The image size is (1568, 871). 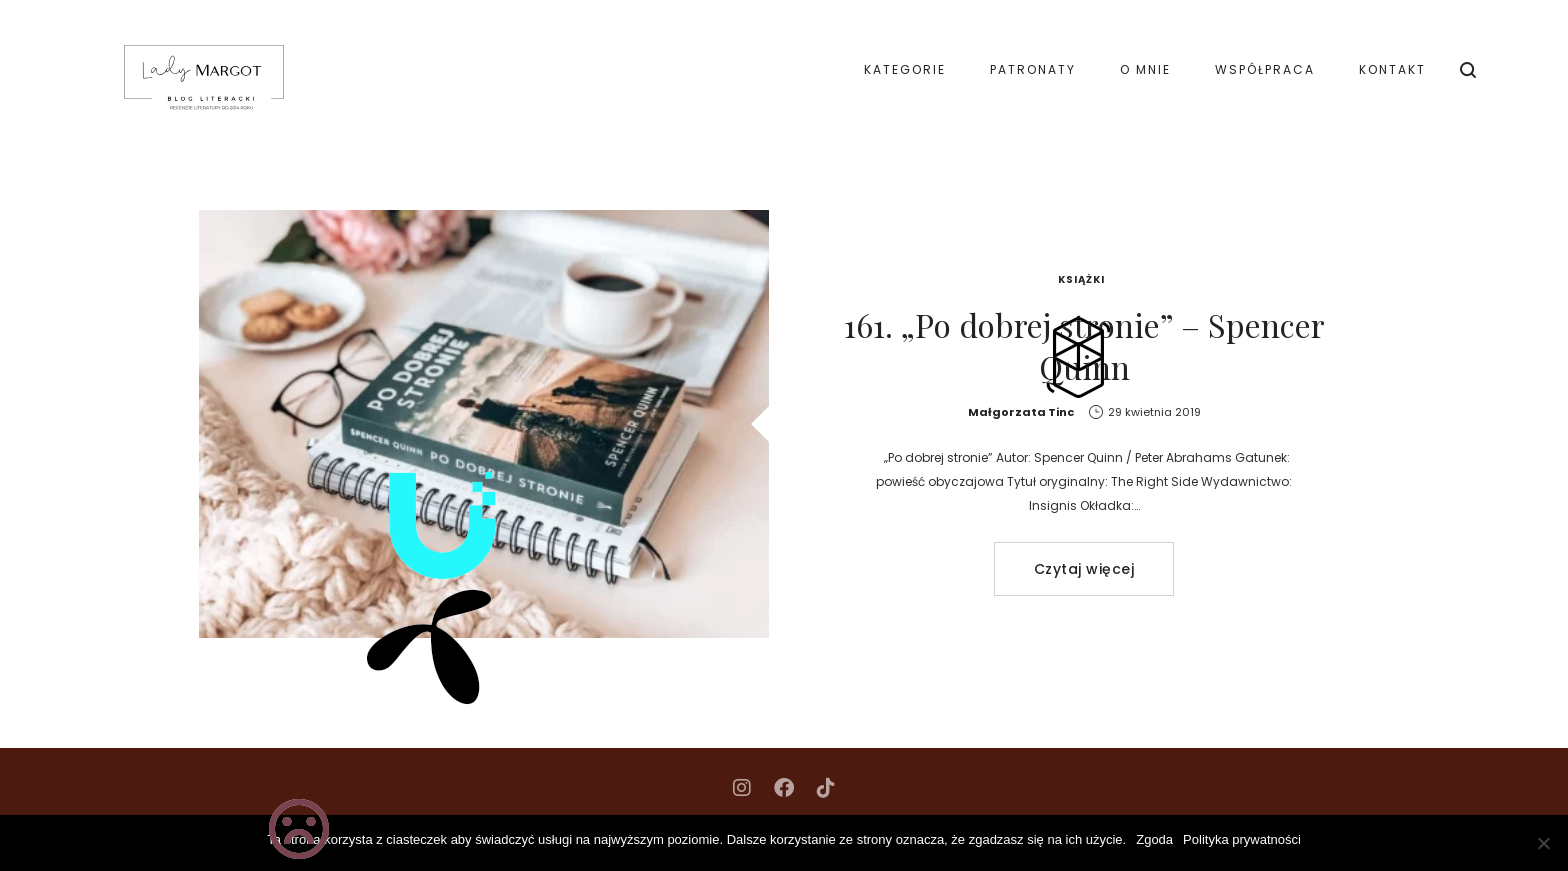 What do you see at coordinates (442, 525) in the screenshot?
I see `ubiquiti networks company logo` at bounding box center [442, 525].